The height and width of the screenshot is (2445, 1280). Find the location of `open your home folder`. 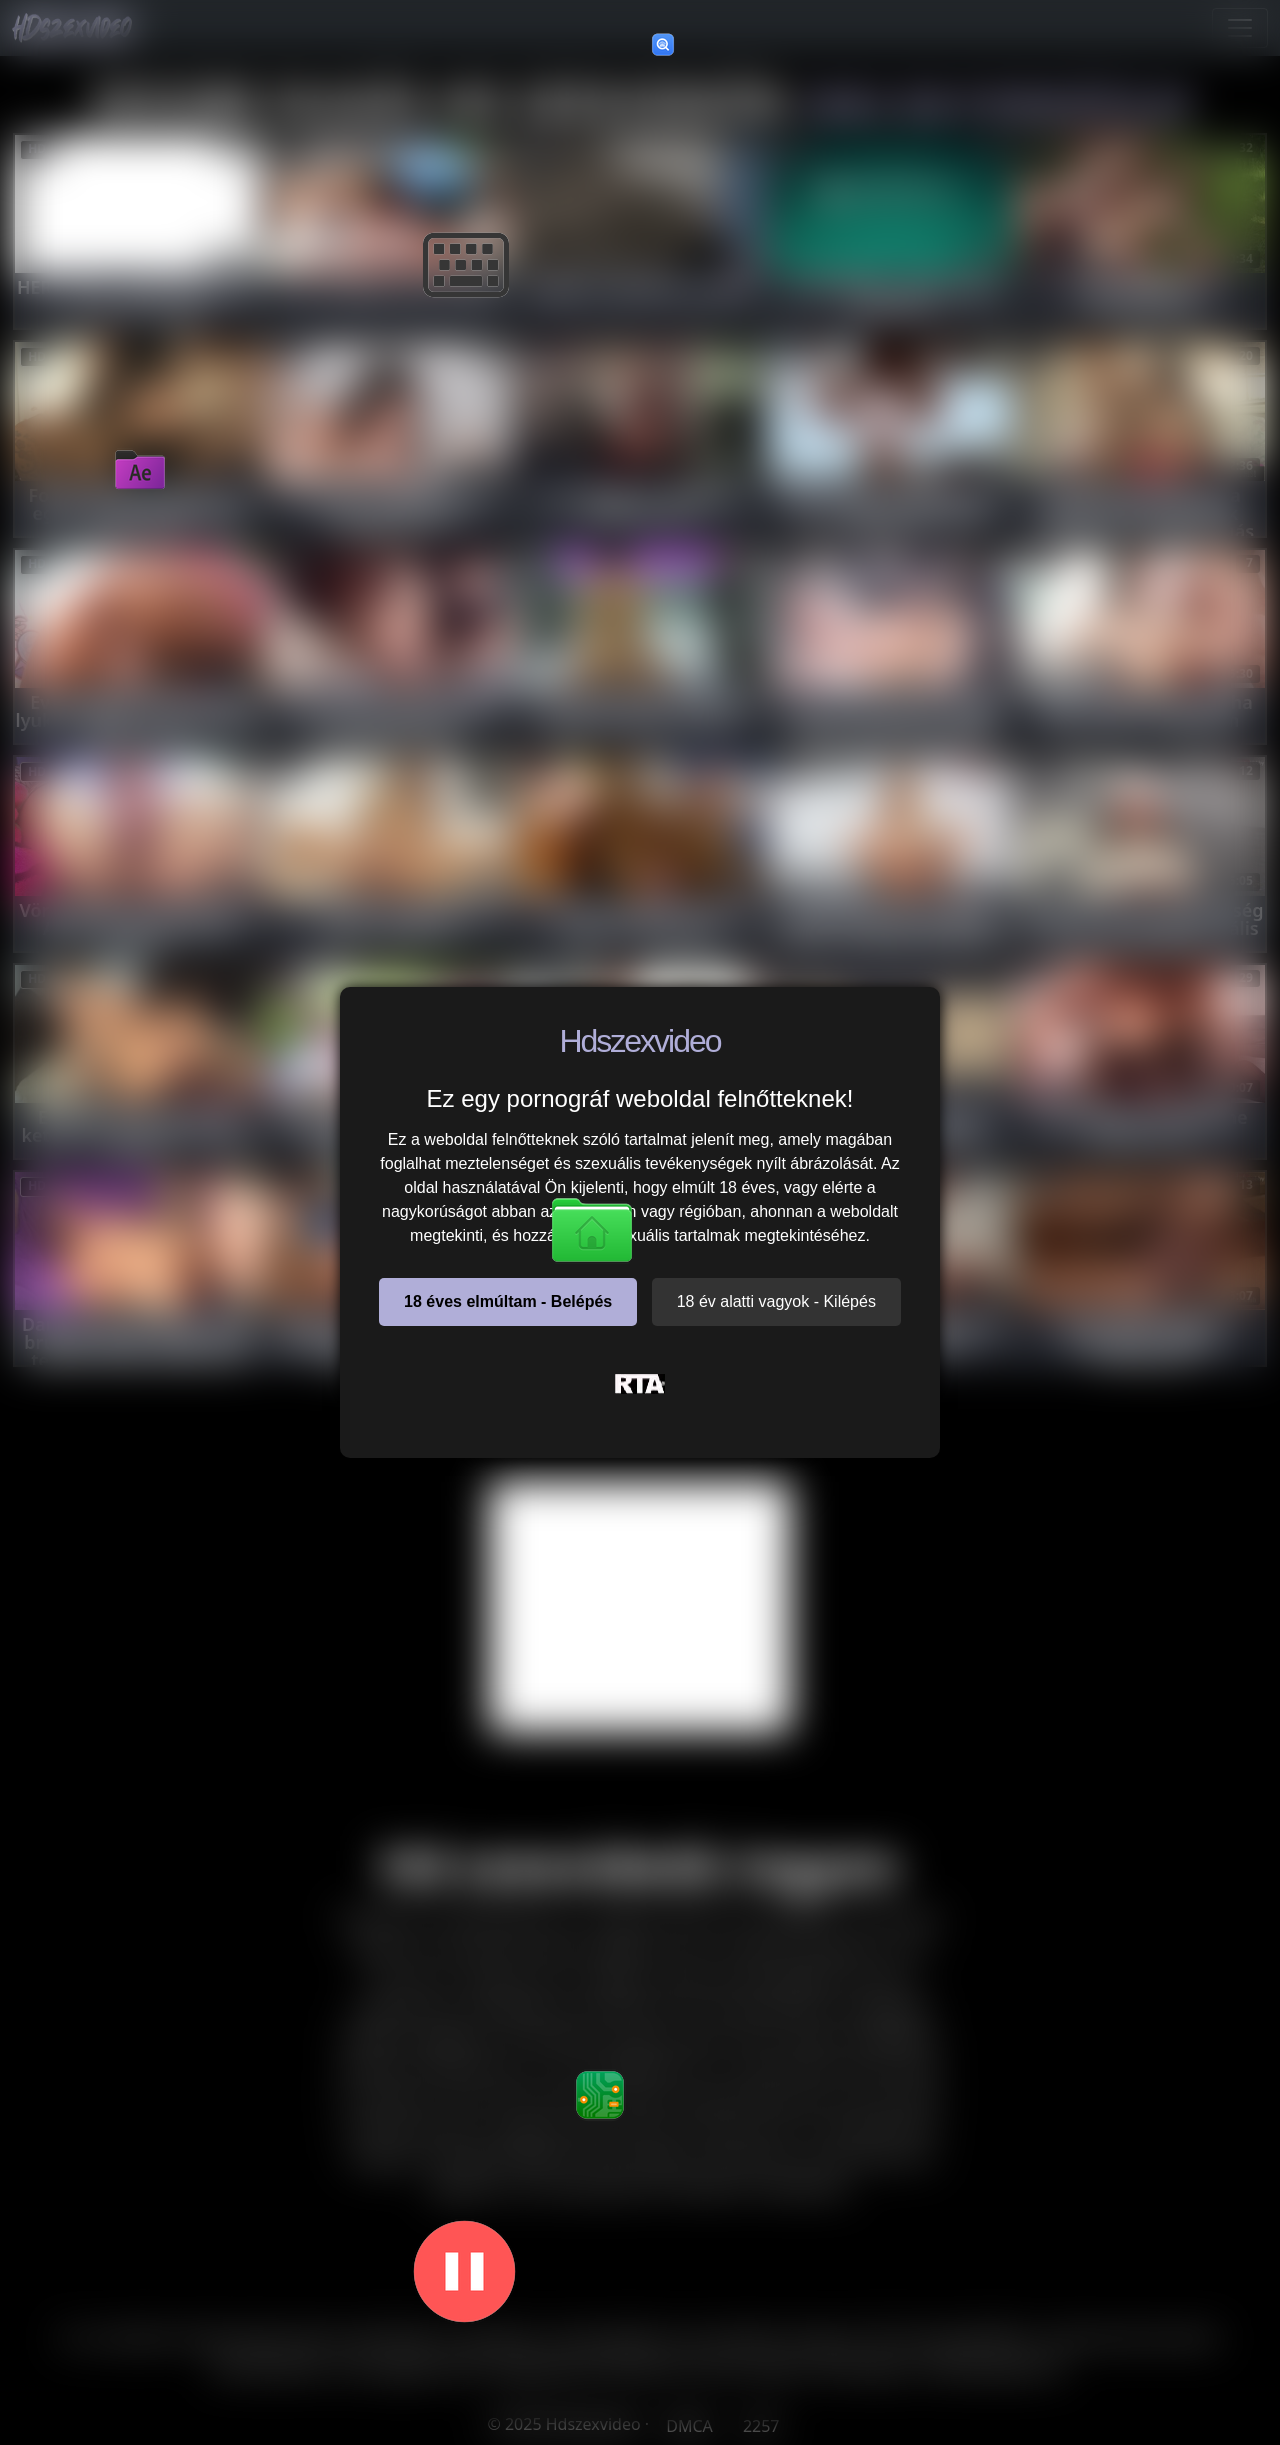

open your home folder is located at coordinates (592, 1230).